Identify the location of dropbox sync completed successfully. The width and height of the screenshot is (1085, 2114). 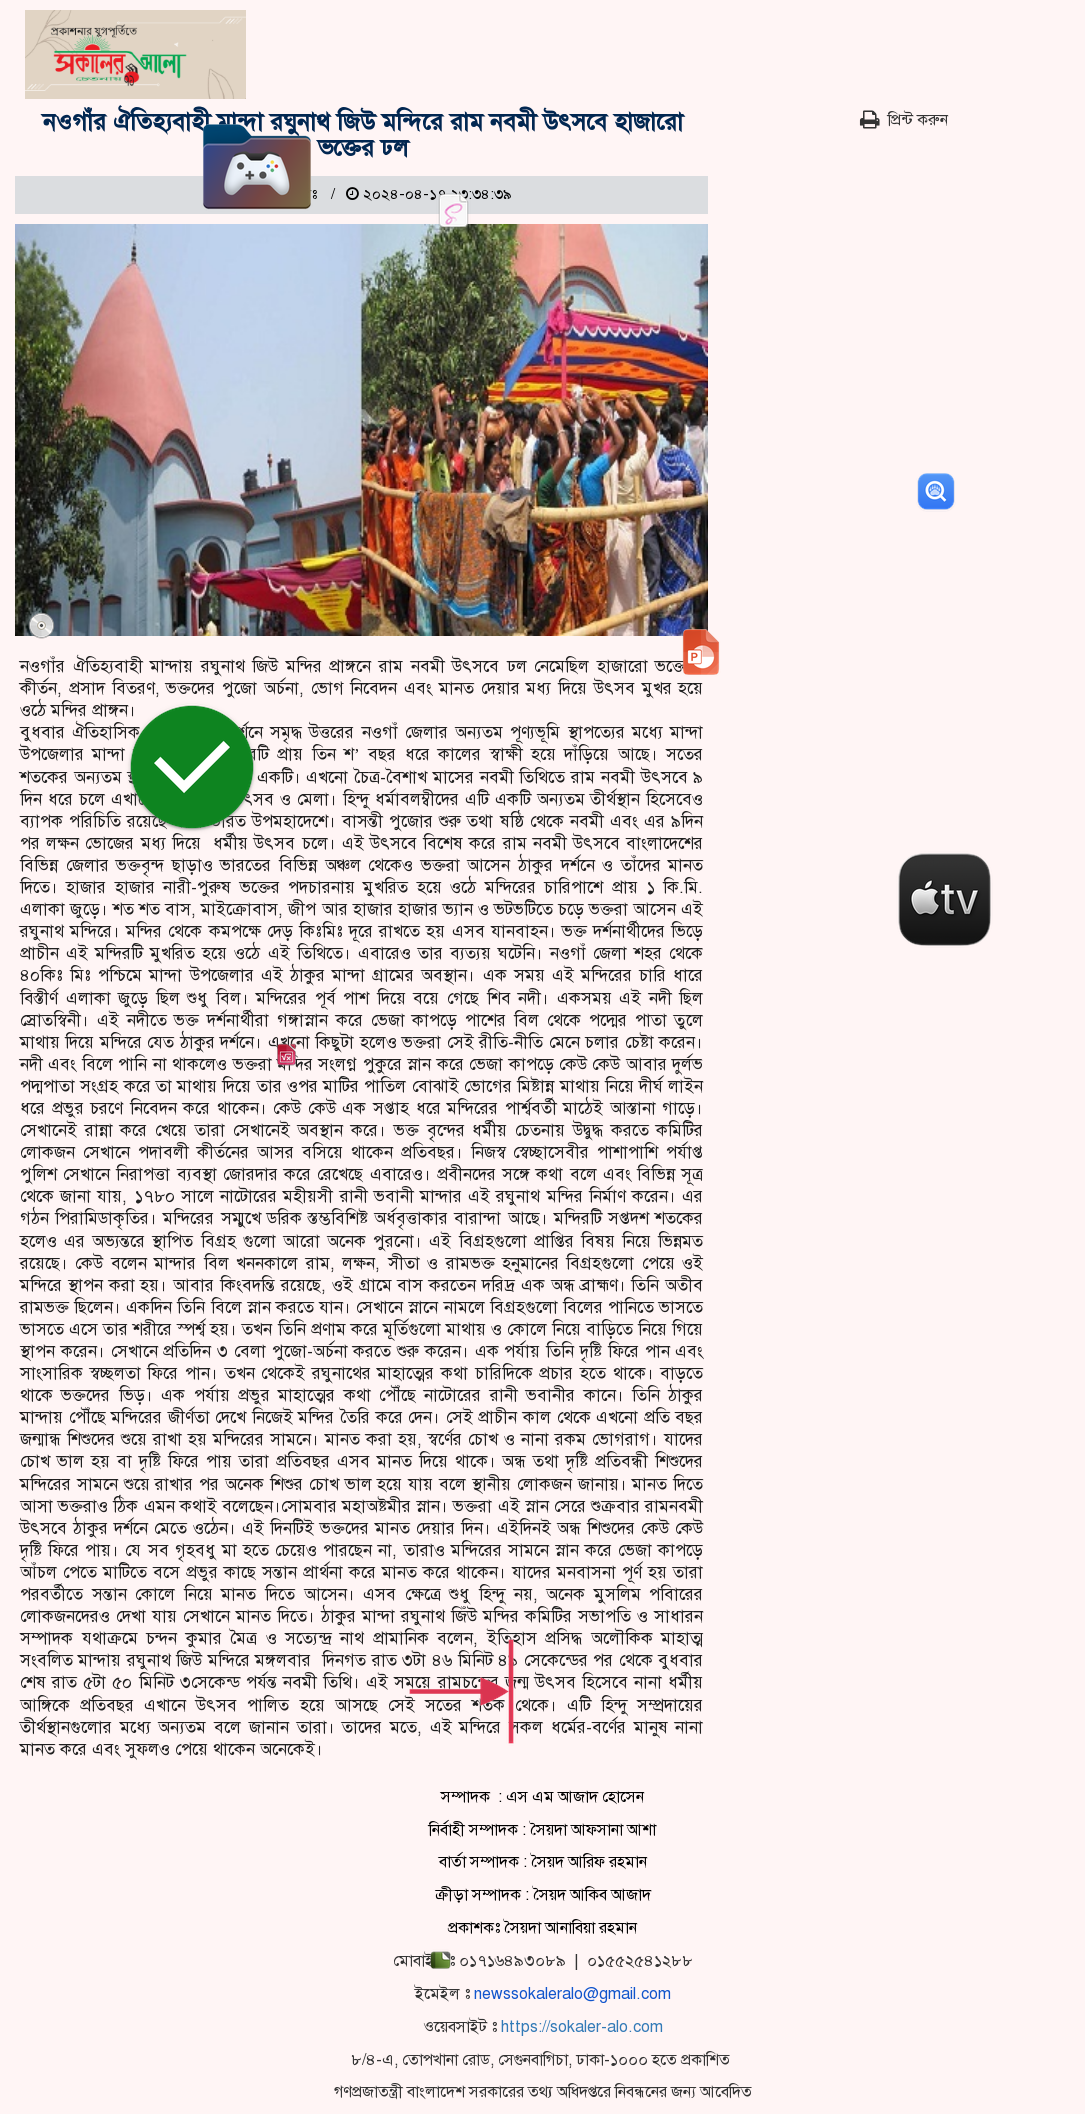
(192, 767).